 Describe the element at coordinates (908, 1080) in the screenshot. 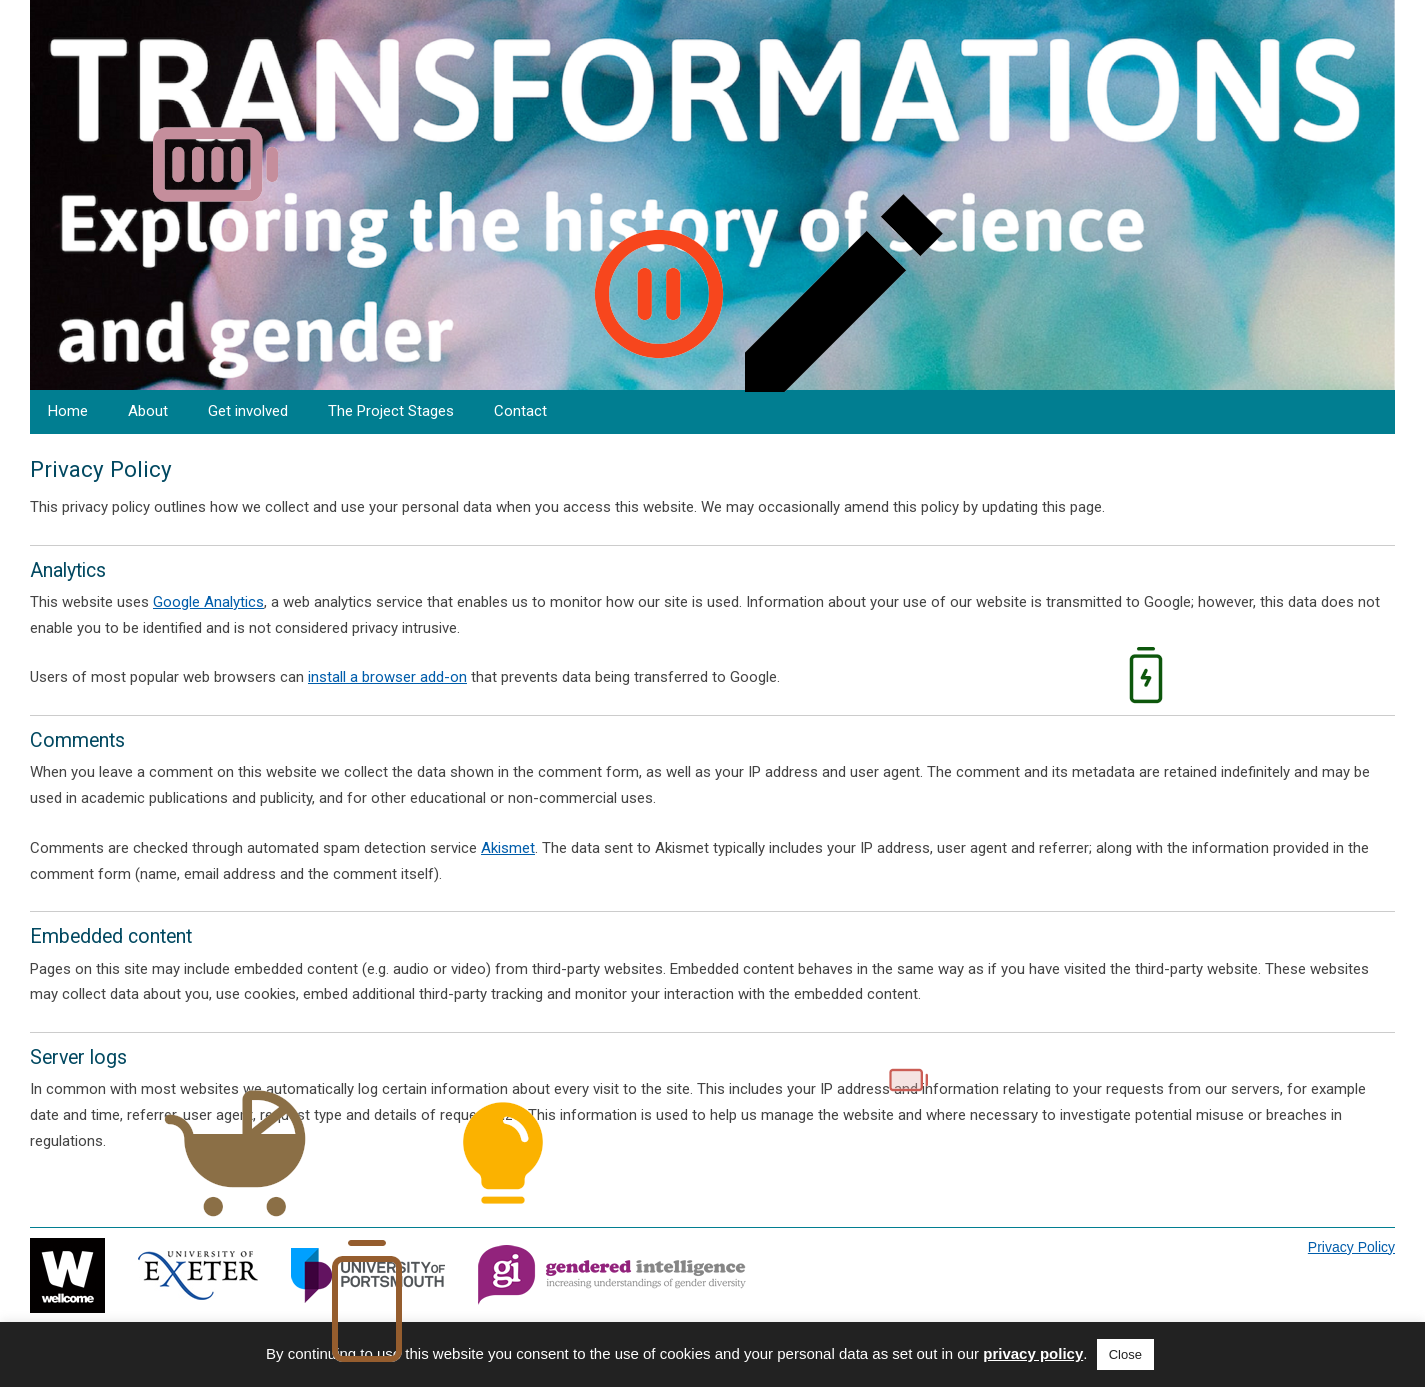

I see `indicates battery is empty or depleted` at that location.